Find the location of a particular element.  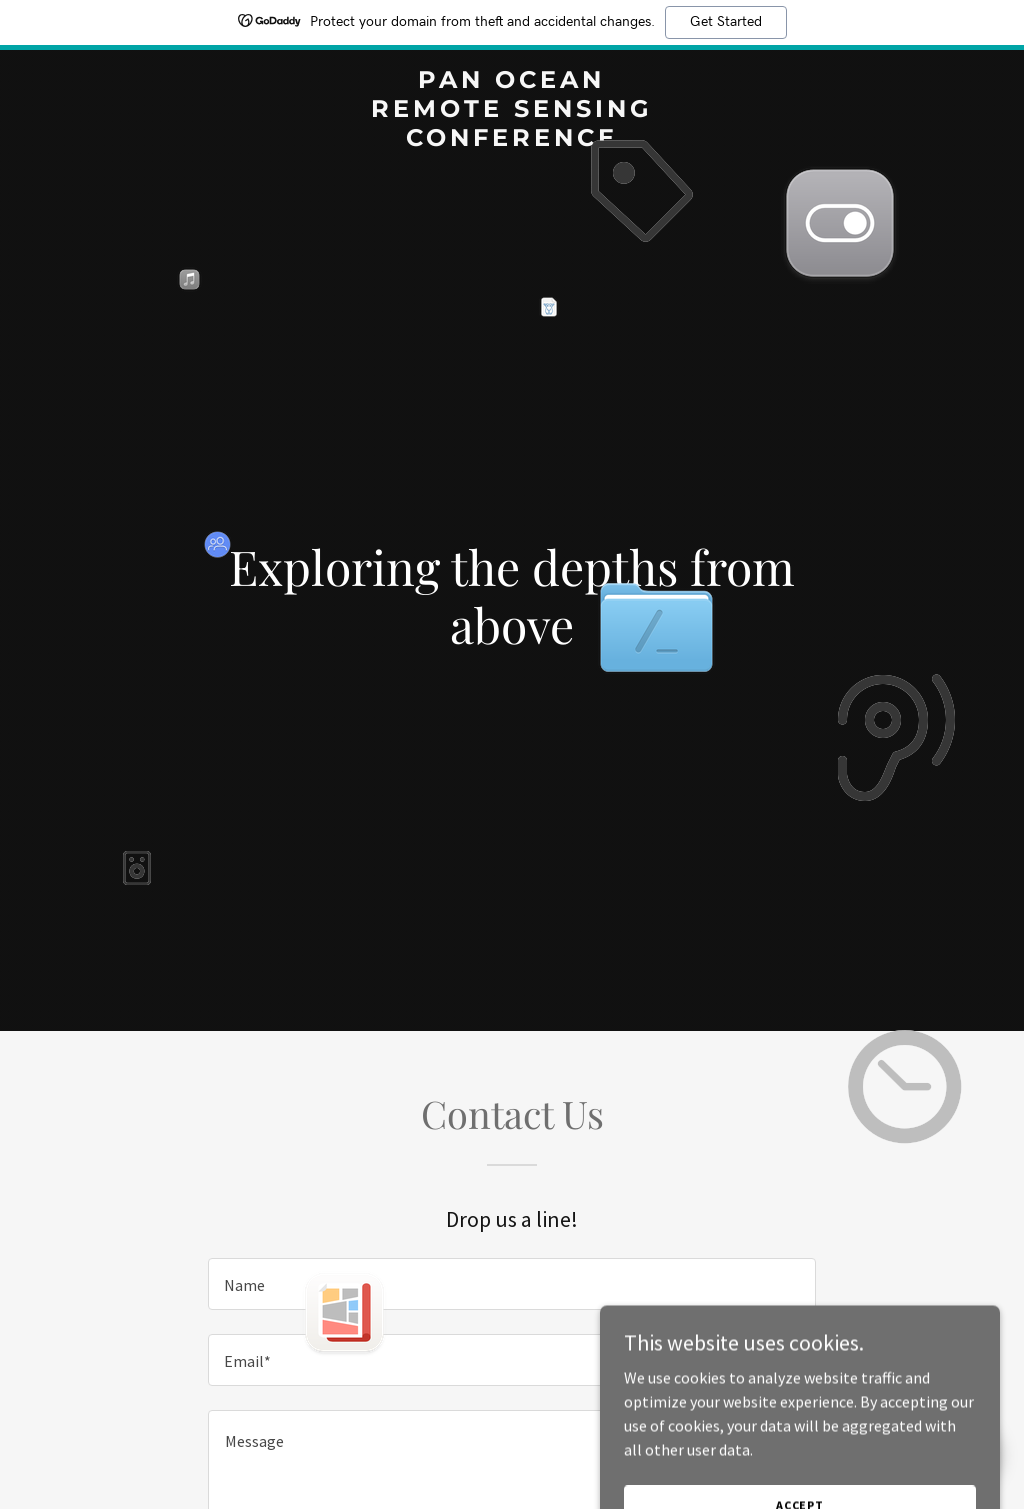

open rhythmbox music player is located at coordinates (138, 868).